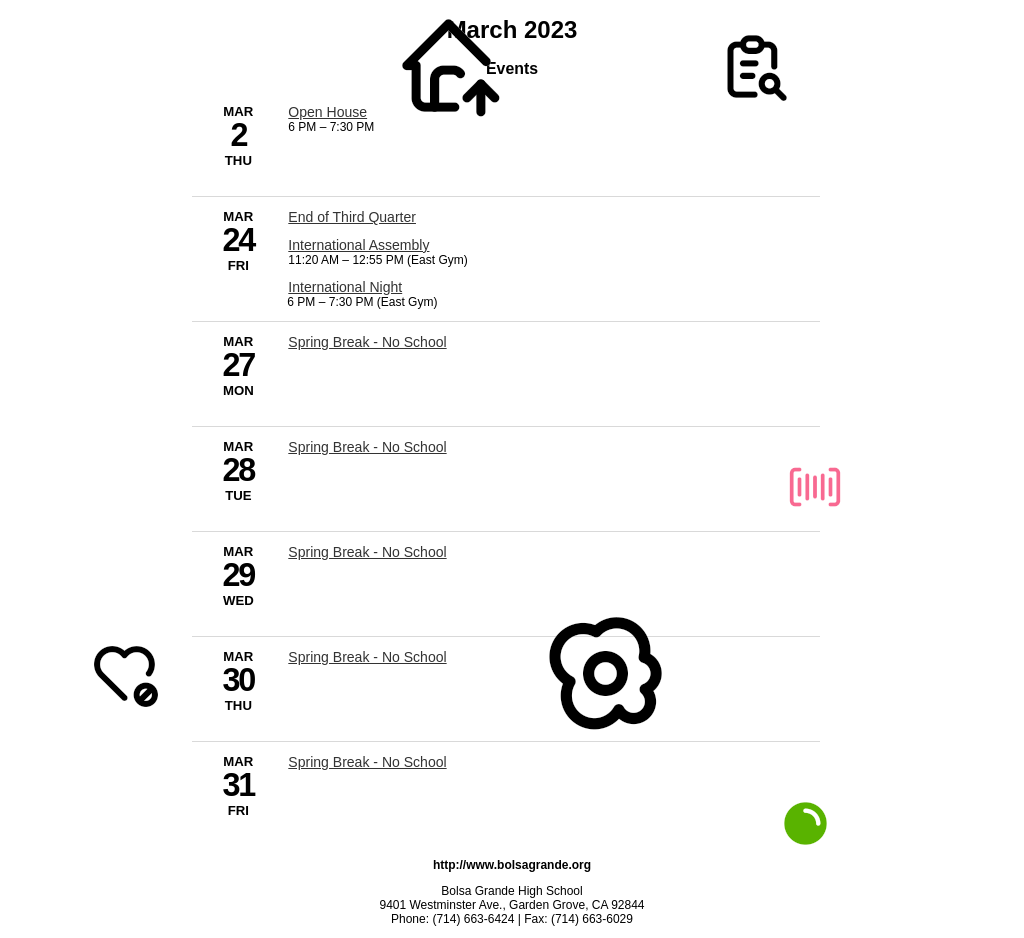 The width and height of the screenshot is (1024, 938). Describe the element at coordinates (755, 66) in the screenshot. I see `search through reports or documents` at that location.